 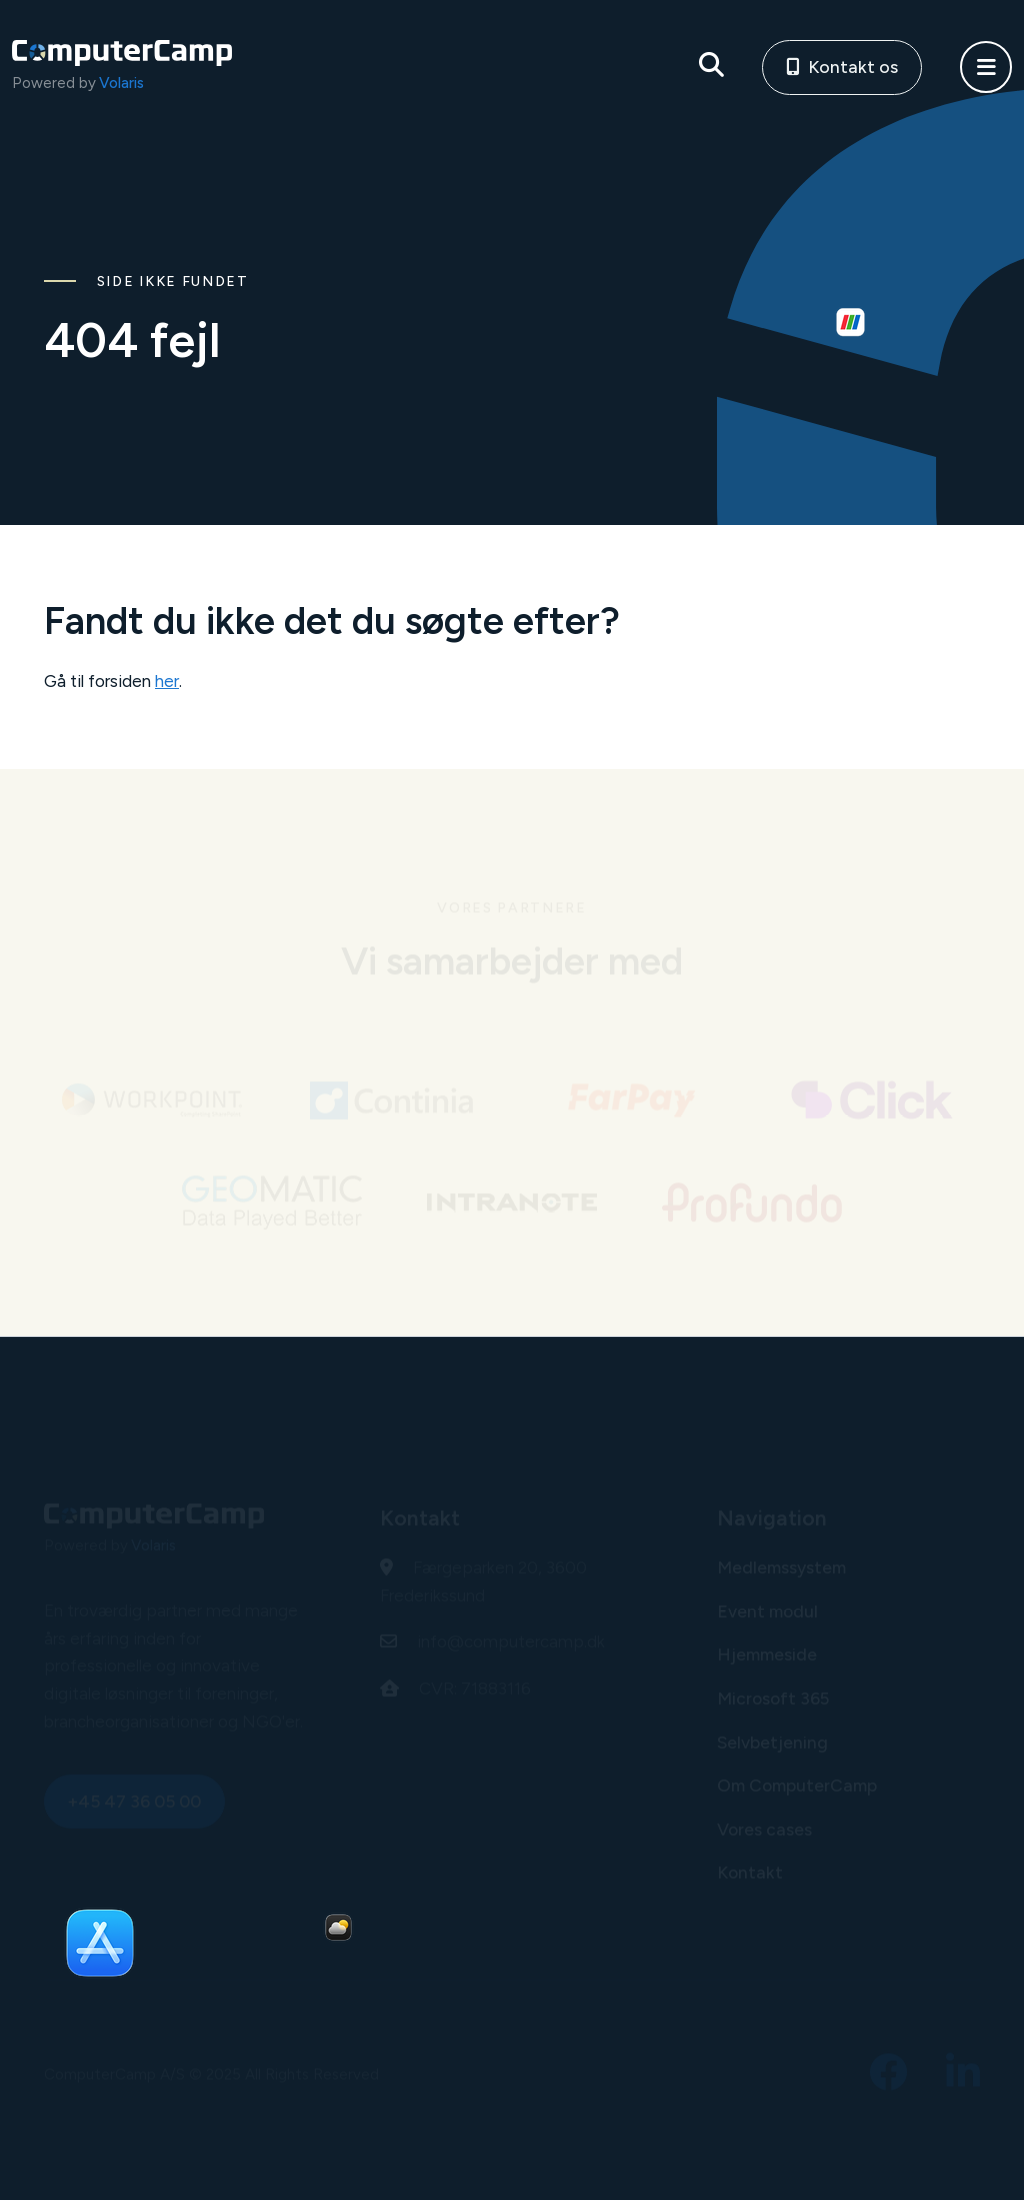 What do you see at coordinates (100, 1943) in the screenshot?
I see `open the App Store to browse and download apps` at bounding box center [100, 1943].